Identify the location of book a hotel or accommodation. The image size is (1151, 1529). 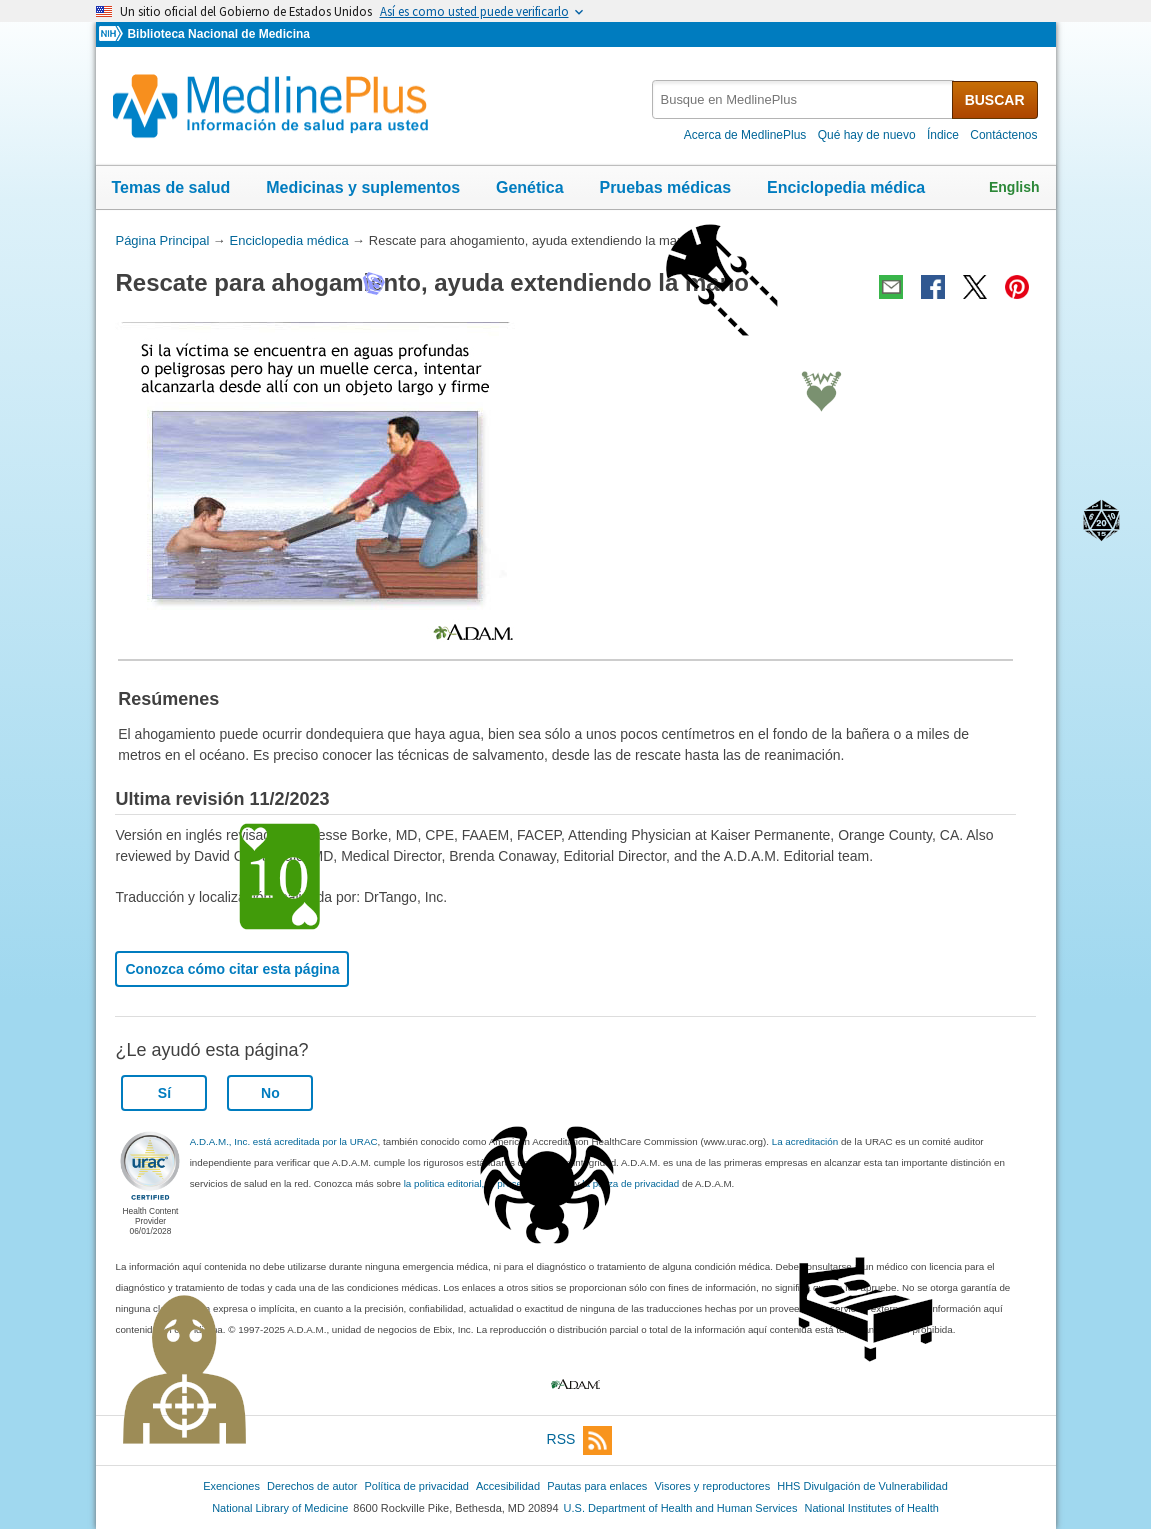
(865, 1309).